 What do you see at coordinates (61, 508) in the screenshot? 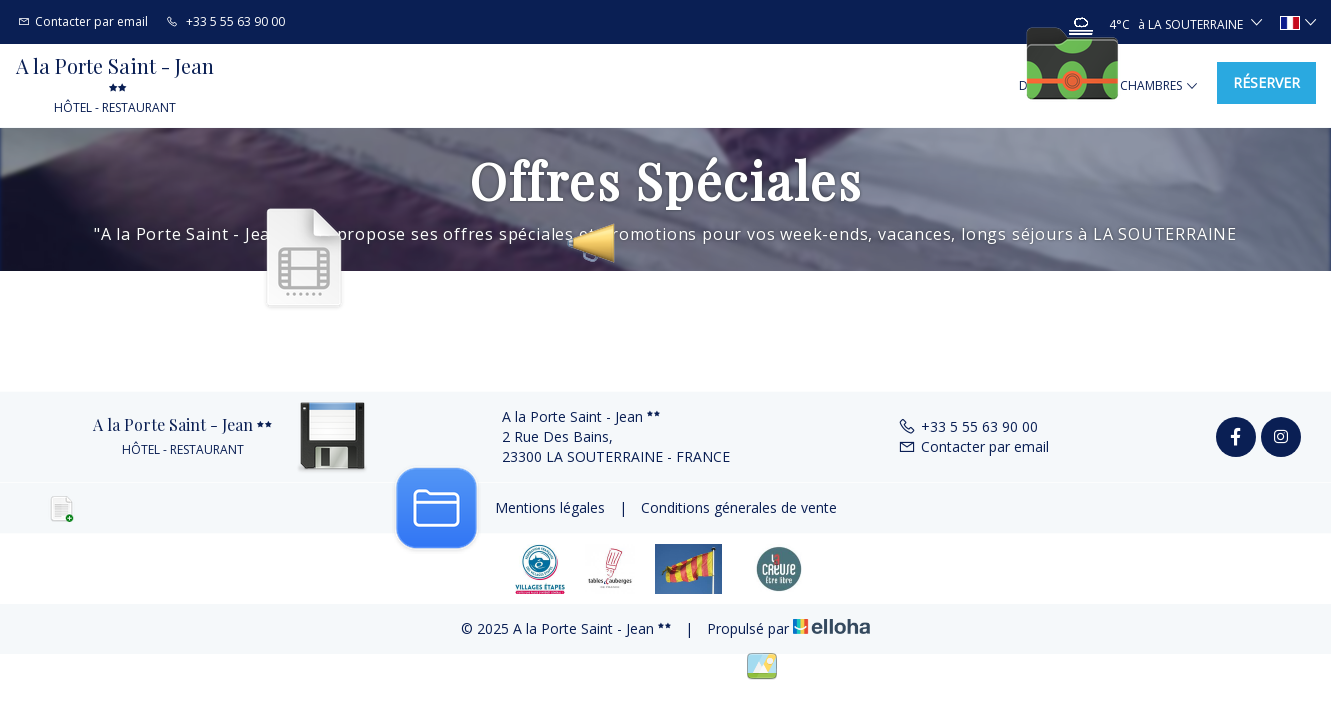
I see `create a new document` at bounding box center [61, 508].